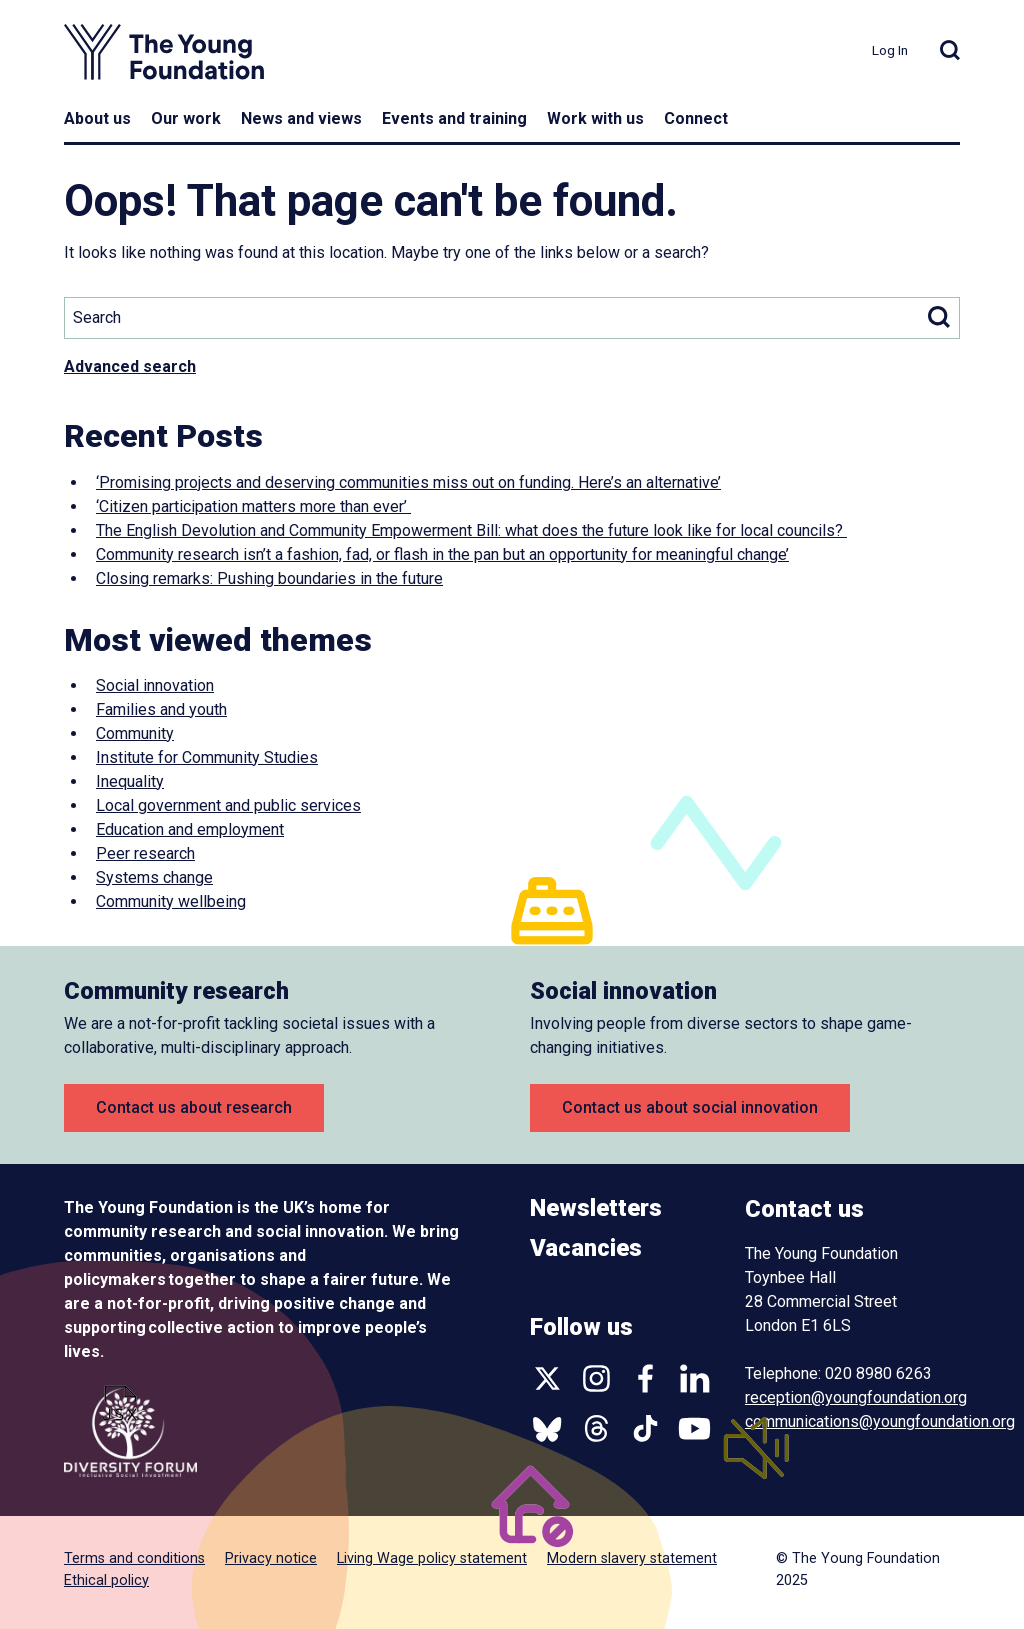 Image resolution: width=1024 pixels, height=1629 pixels. I want to click on mute audio or sound, so click(755, 1448).